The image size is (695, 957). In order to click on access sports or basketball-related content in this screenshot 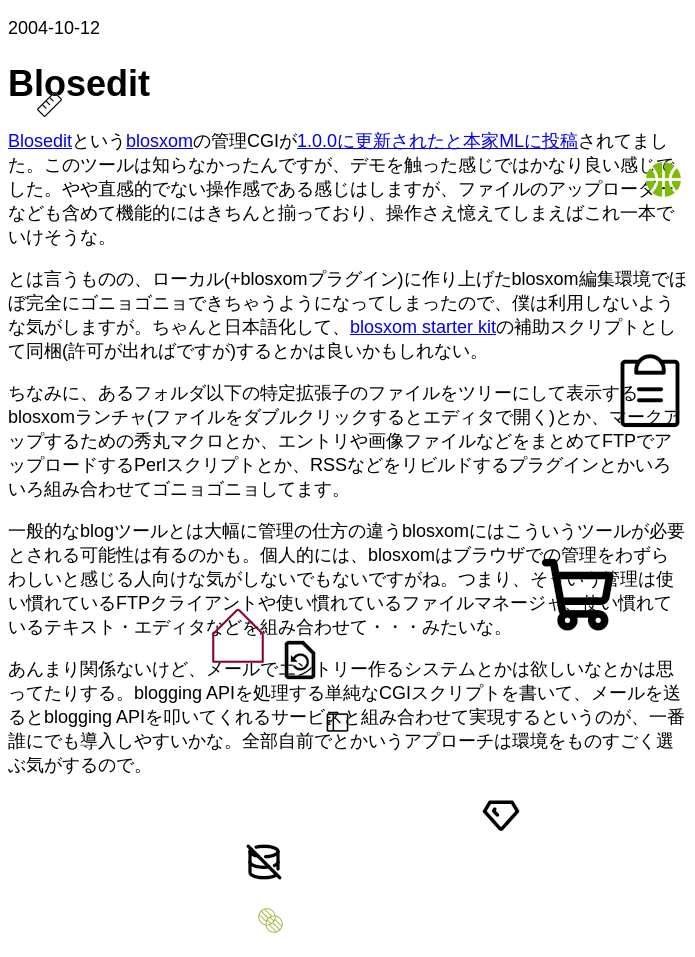, I will do `click(663, 179)`.